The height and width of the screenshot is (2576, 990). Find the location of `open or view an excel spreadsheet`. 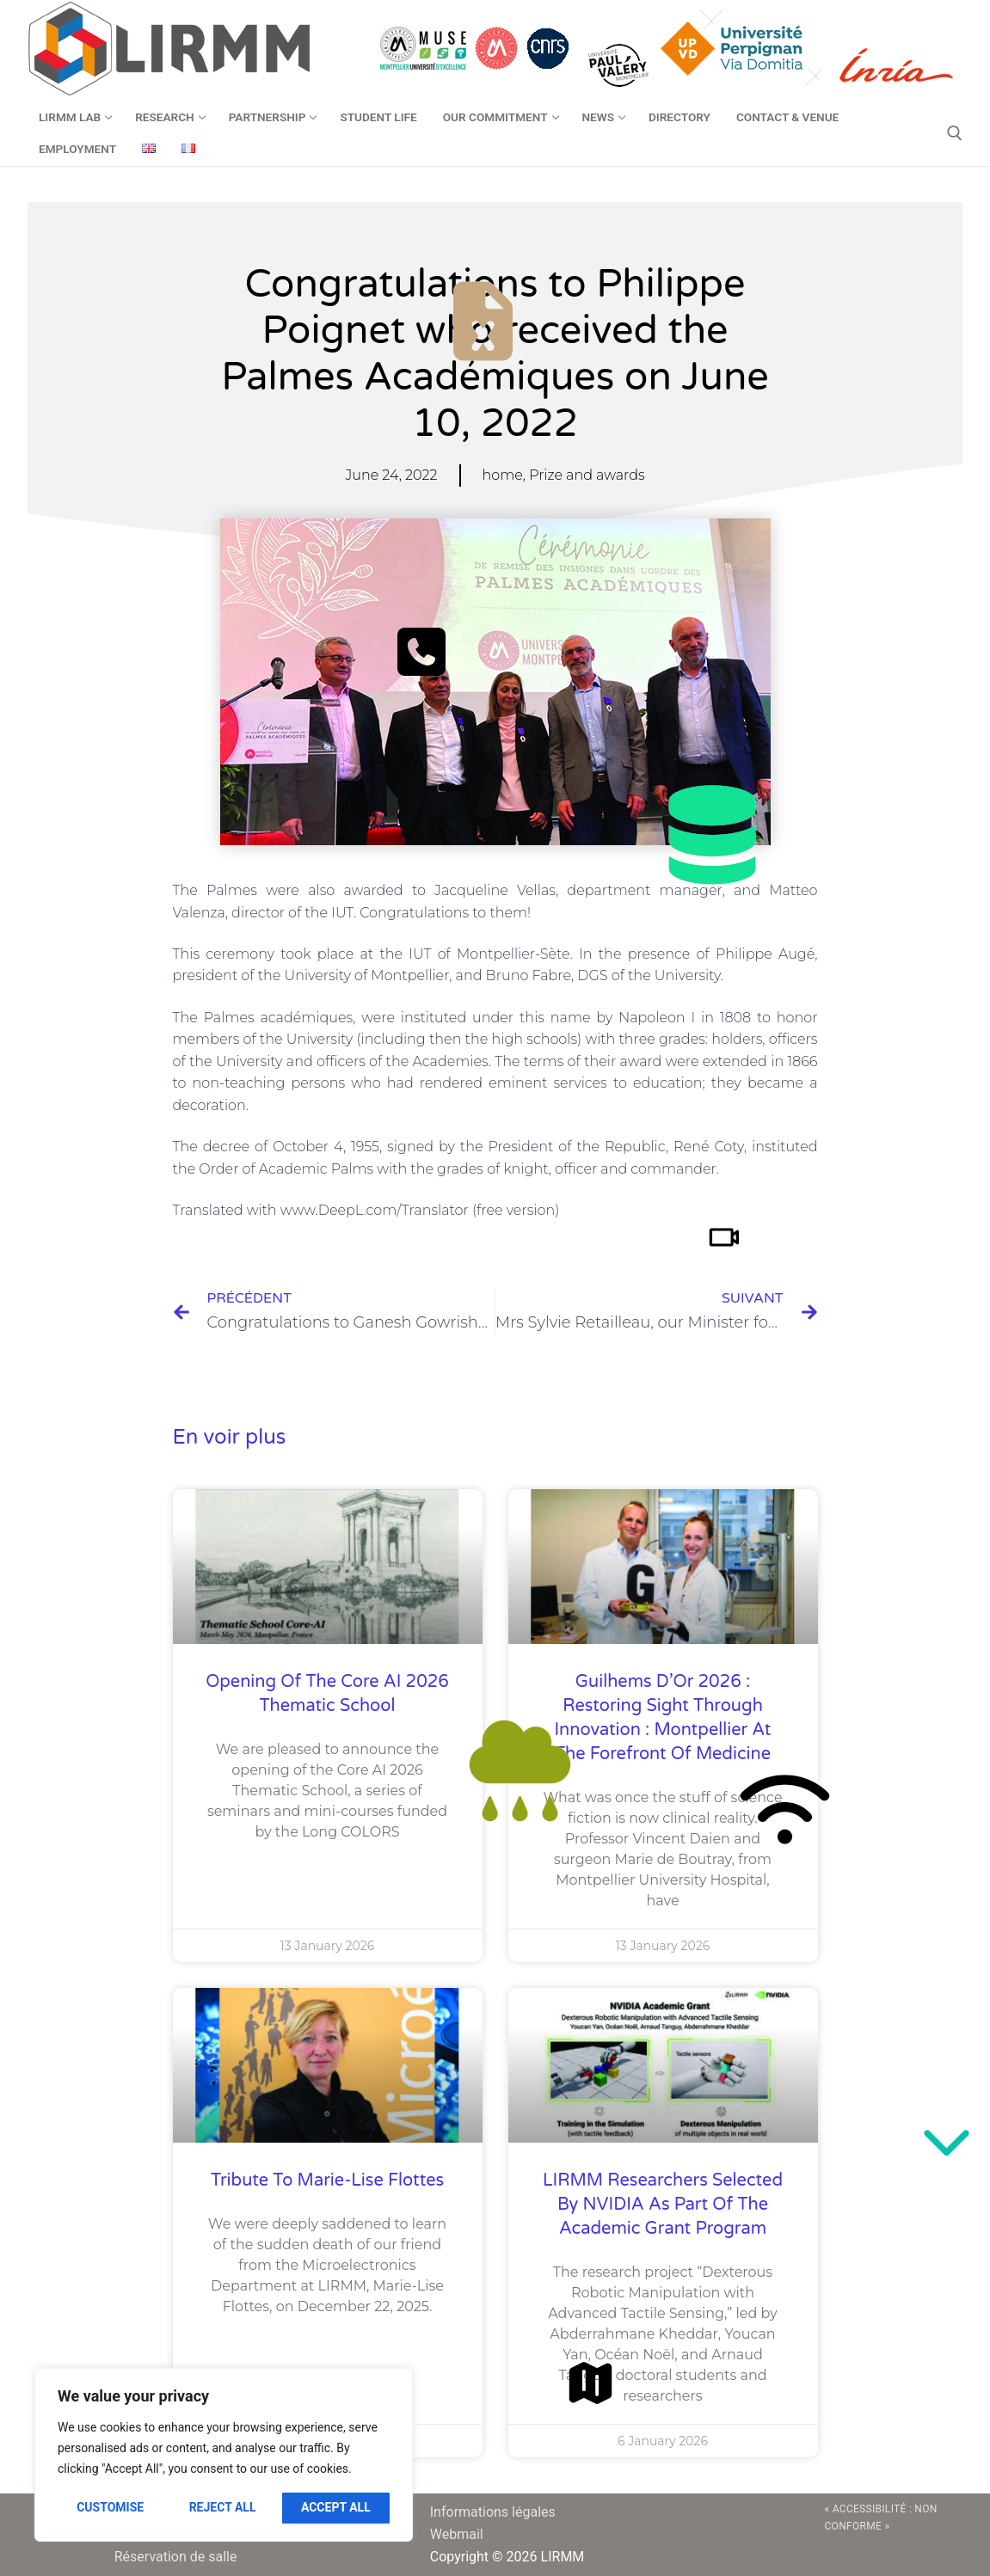

open or view an excel spreadsheet is located at coordinates (483, 321).